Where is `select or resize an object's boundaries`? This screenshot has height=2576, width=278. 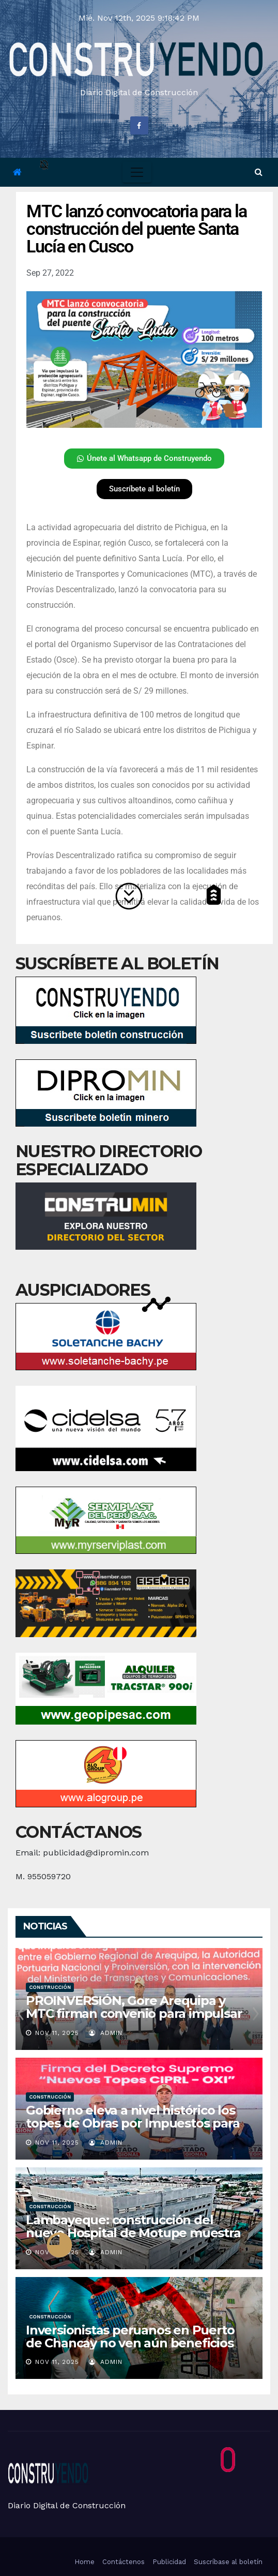
select or resize an object's boundaries is located at coordinates (88, 1583).